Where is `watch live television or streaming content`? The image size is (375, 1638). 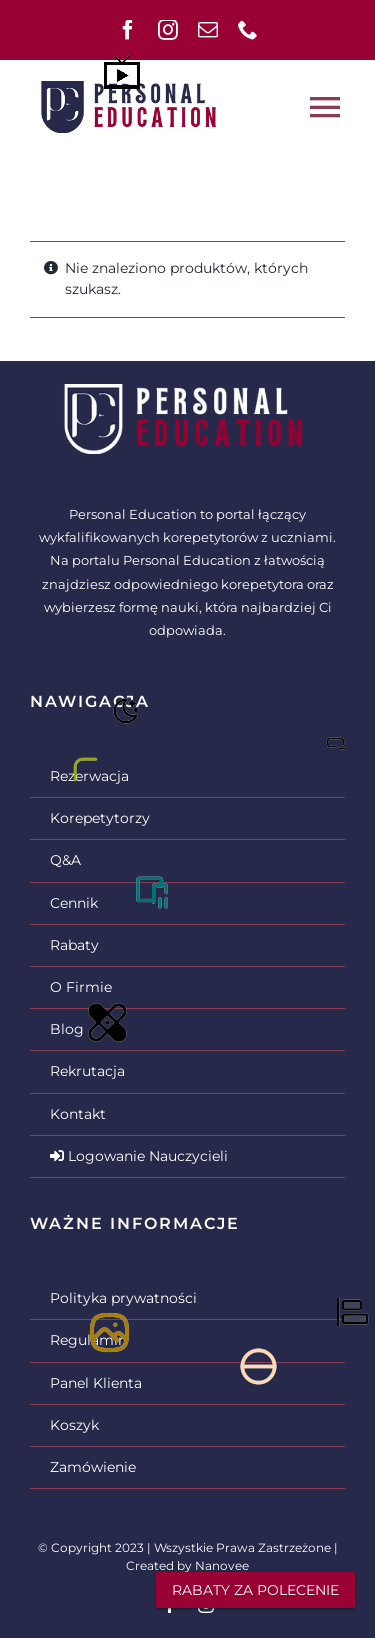
watch live television or streaming content is located at coordinates (122, 72).